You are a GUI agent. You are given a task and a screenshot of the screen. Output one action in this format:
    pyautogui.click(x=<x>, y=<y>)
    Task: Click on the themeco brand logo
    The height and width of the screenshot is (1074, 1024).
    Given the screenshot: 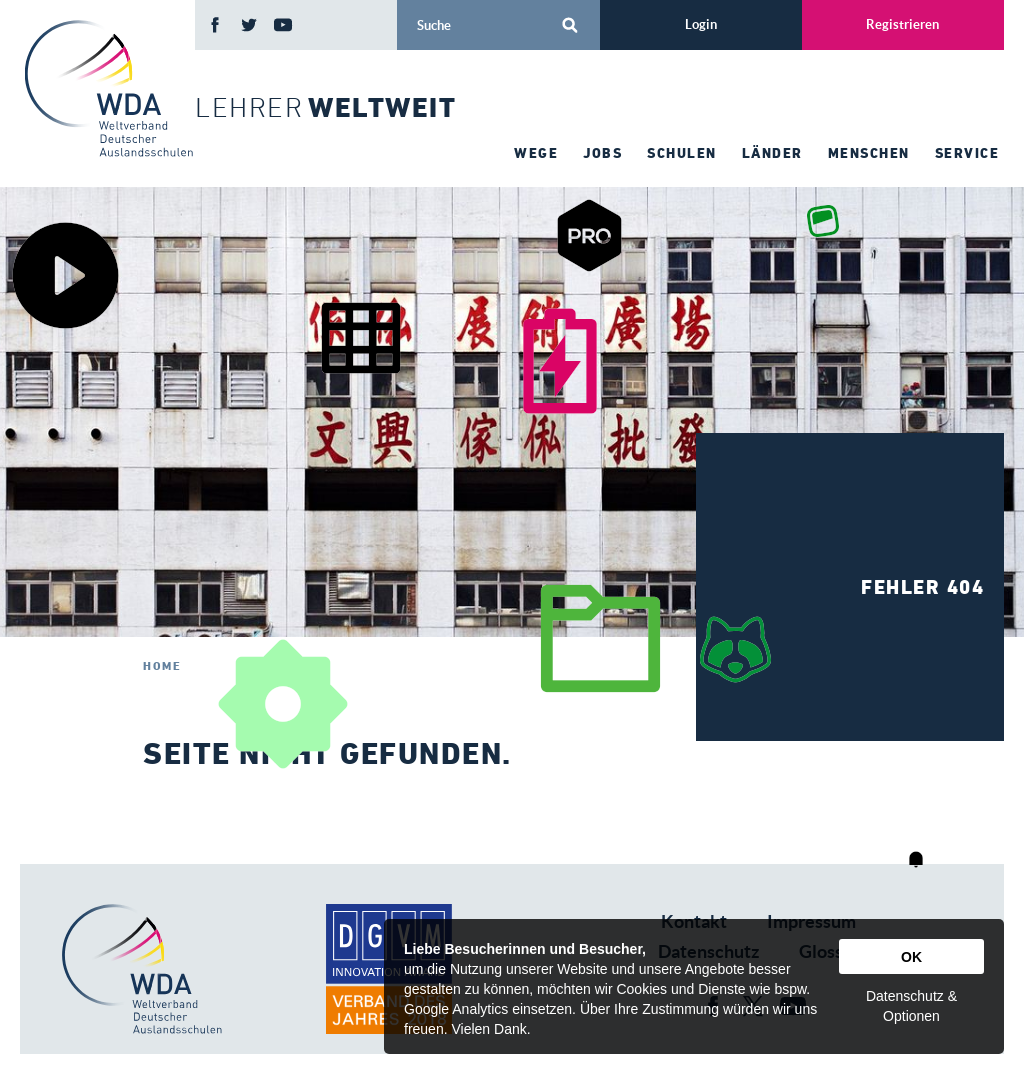 What is the action you would take?
    pyautogui.click(x=589, y=235)
    